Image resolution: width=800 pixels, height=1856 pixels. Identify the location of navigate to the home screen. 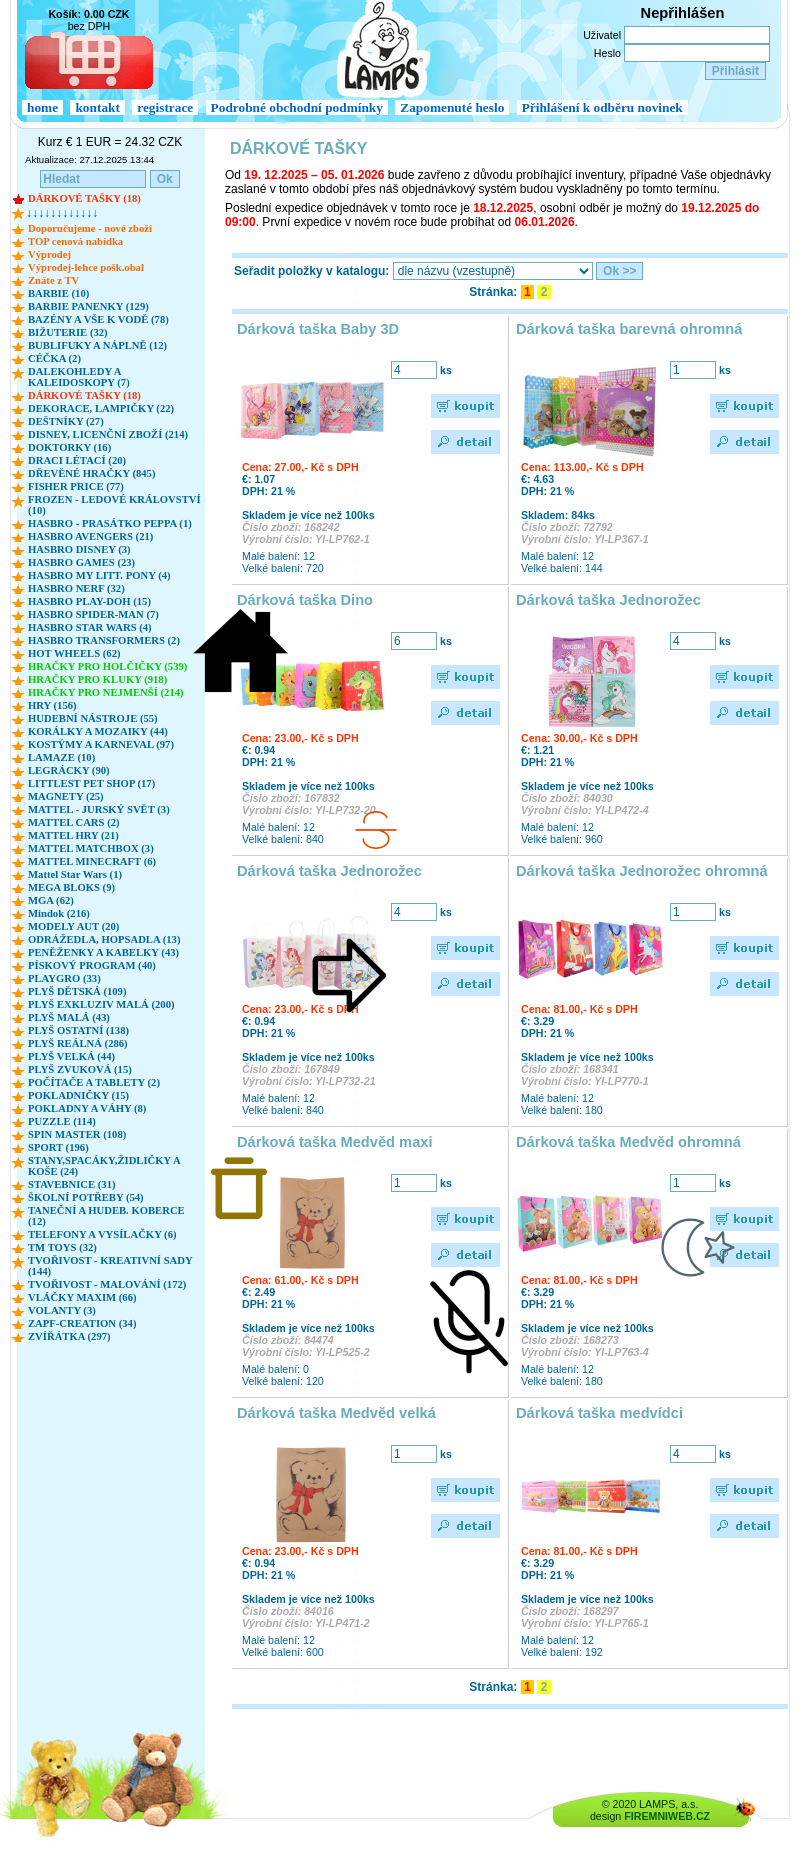
(240, 650).